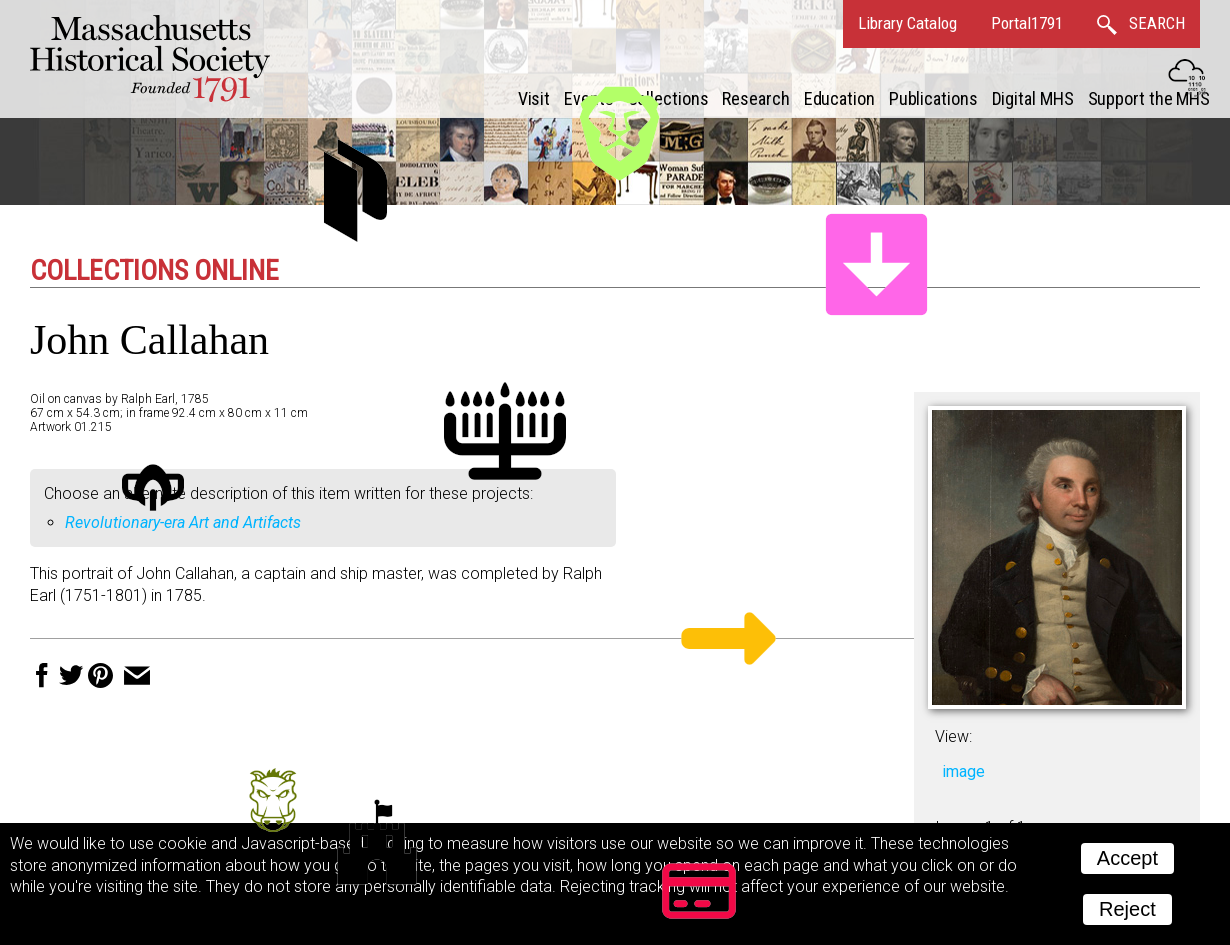 The image size is (1230, 945). What do you see at coordinates (505, 431) in the screenshot?
I see `indicates Hanukkah-related content or events` at bounding box center [505, 431].